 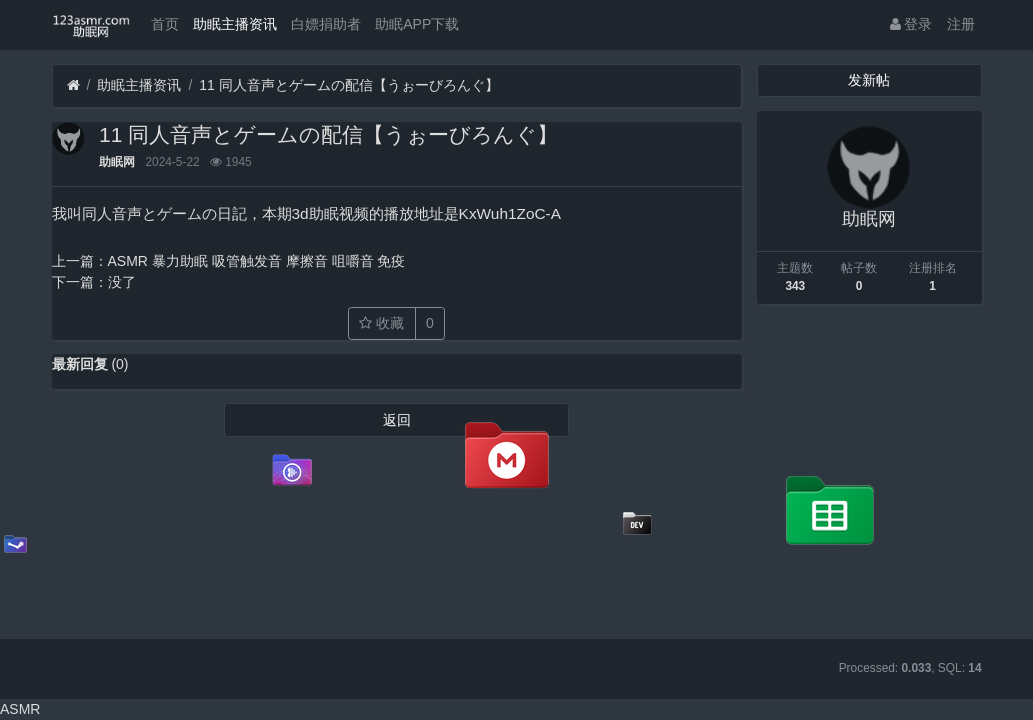 I want to click on folder containing dev.to related projects or resources, so click(x=637, y=524).